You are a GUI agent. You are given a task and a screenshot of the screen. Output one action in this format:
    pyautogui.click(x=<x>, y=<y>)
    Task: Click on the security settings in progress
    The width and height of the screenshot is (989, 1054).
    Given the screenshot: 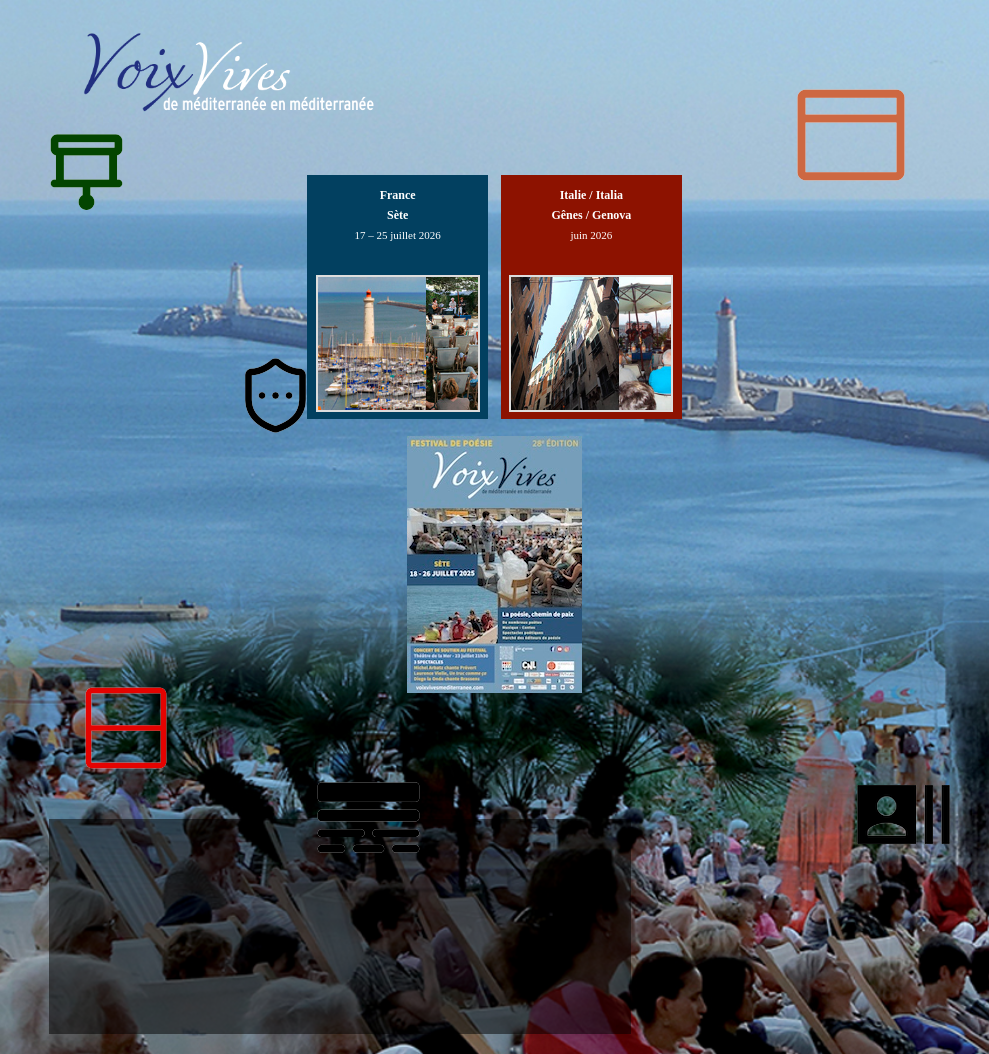 What is the action you would take?
    pyautogui.click(x=275, y=395)
    